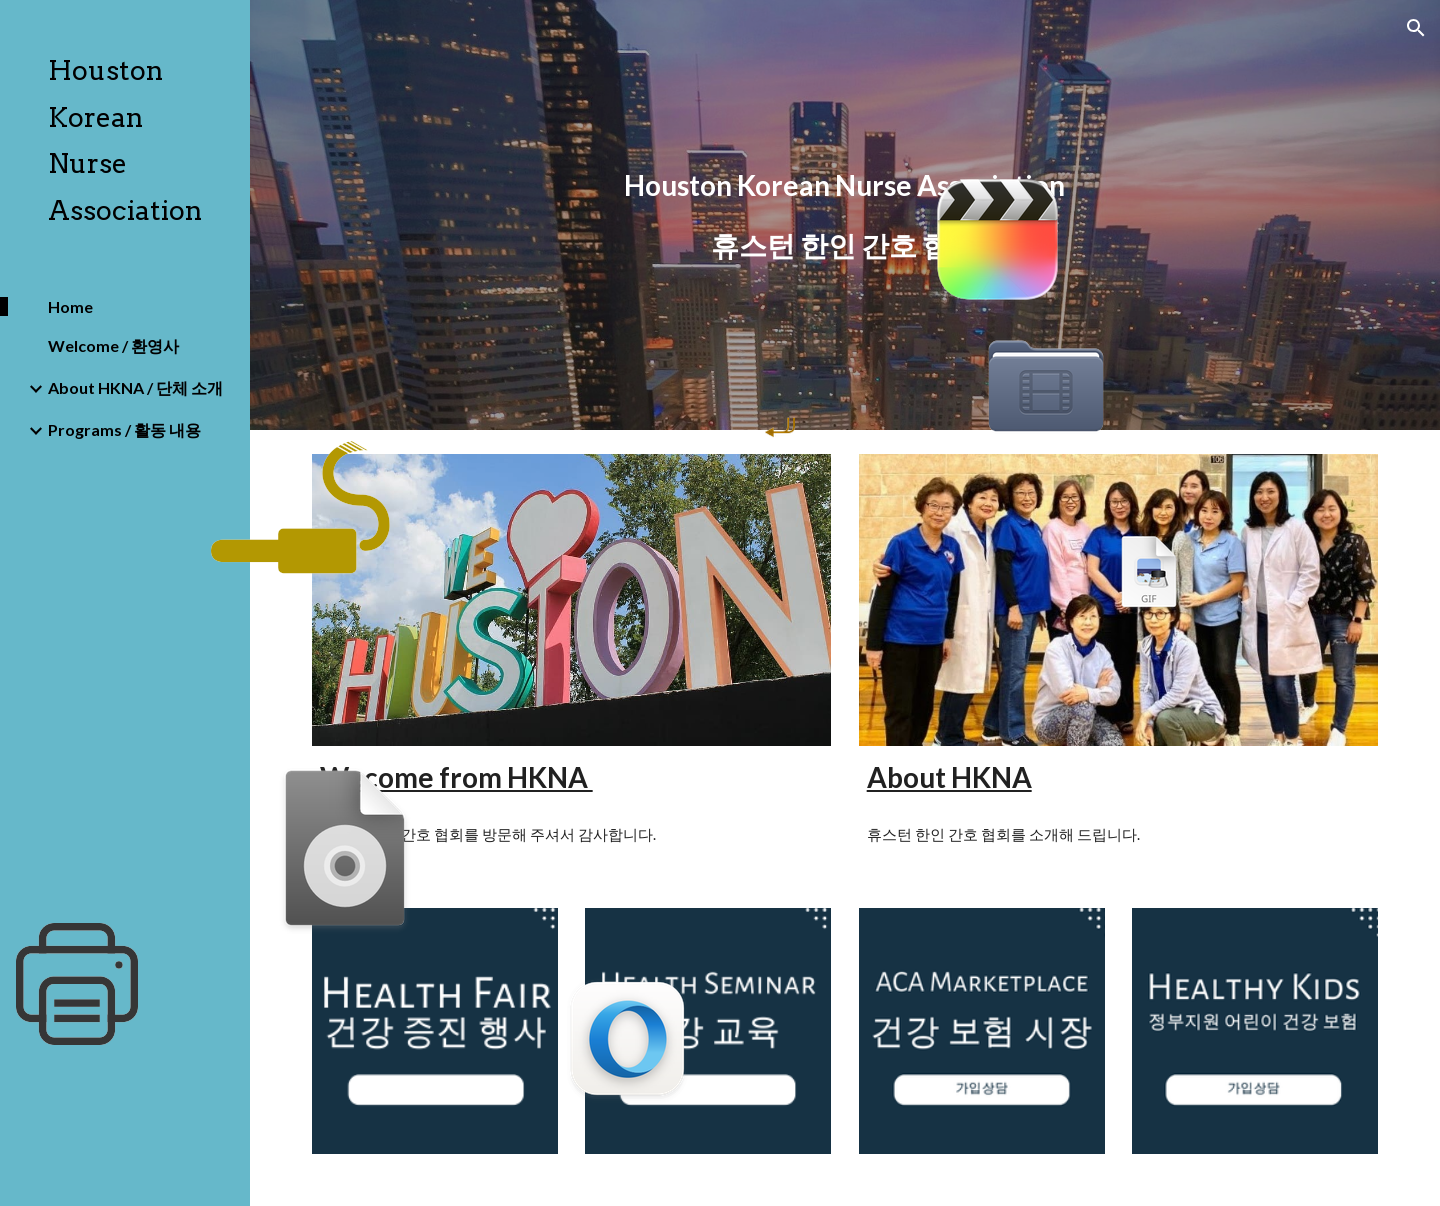  I want to click on audio output via headphones, so click(300, 528).